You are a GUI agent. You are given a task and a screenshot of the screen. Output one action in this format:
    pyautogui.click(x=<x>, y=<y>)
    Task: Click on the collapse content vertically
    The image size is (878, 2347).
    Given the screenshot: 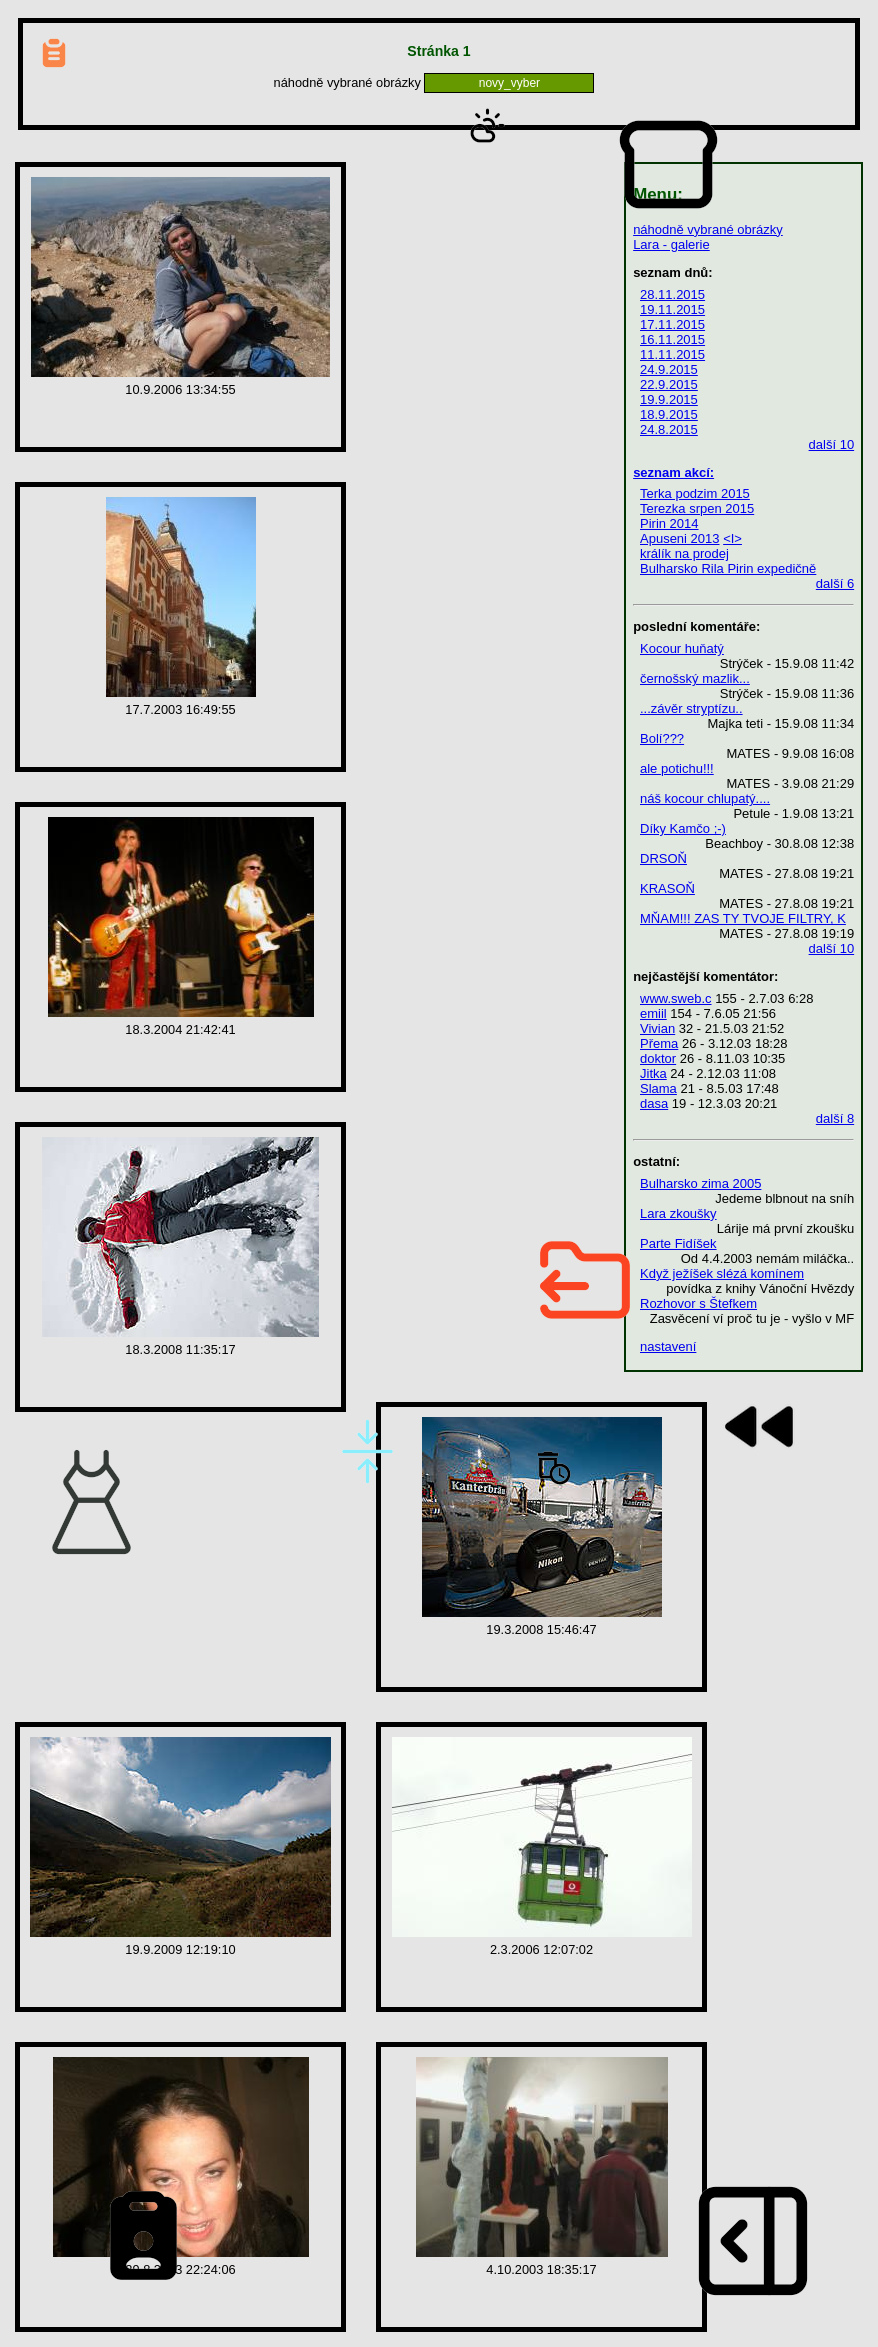 What is the action you would take?
    pyautogui.click(x=367, y=1451)
    